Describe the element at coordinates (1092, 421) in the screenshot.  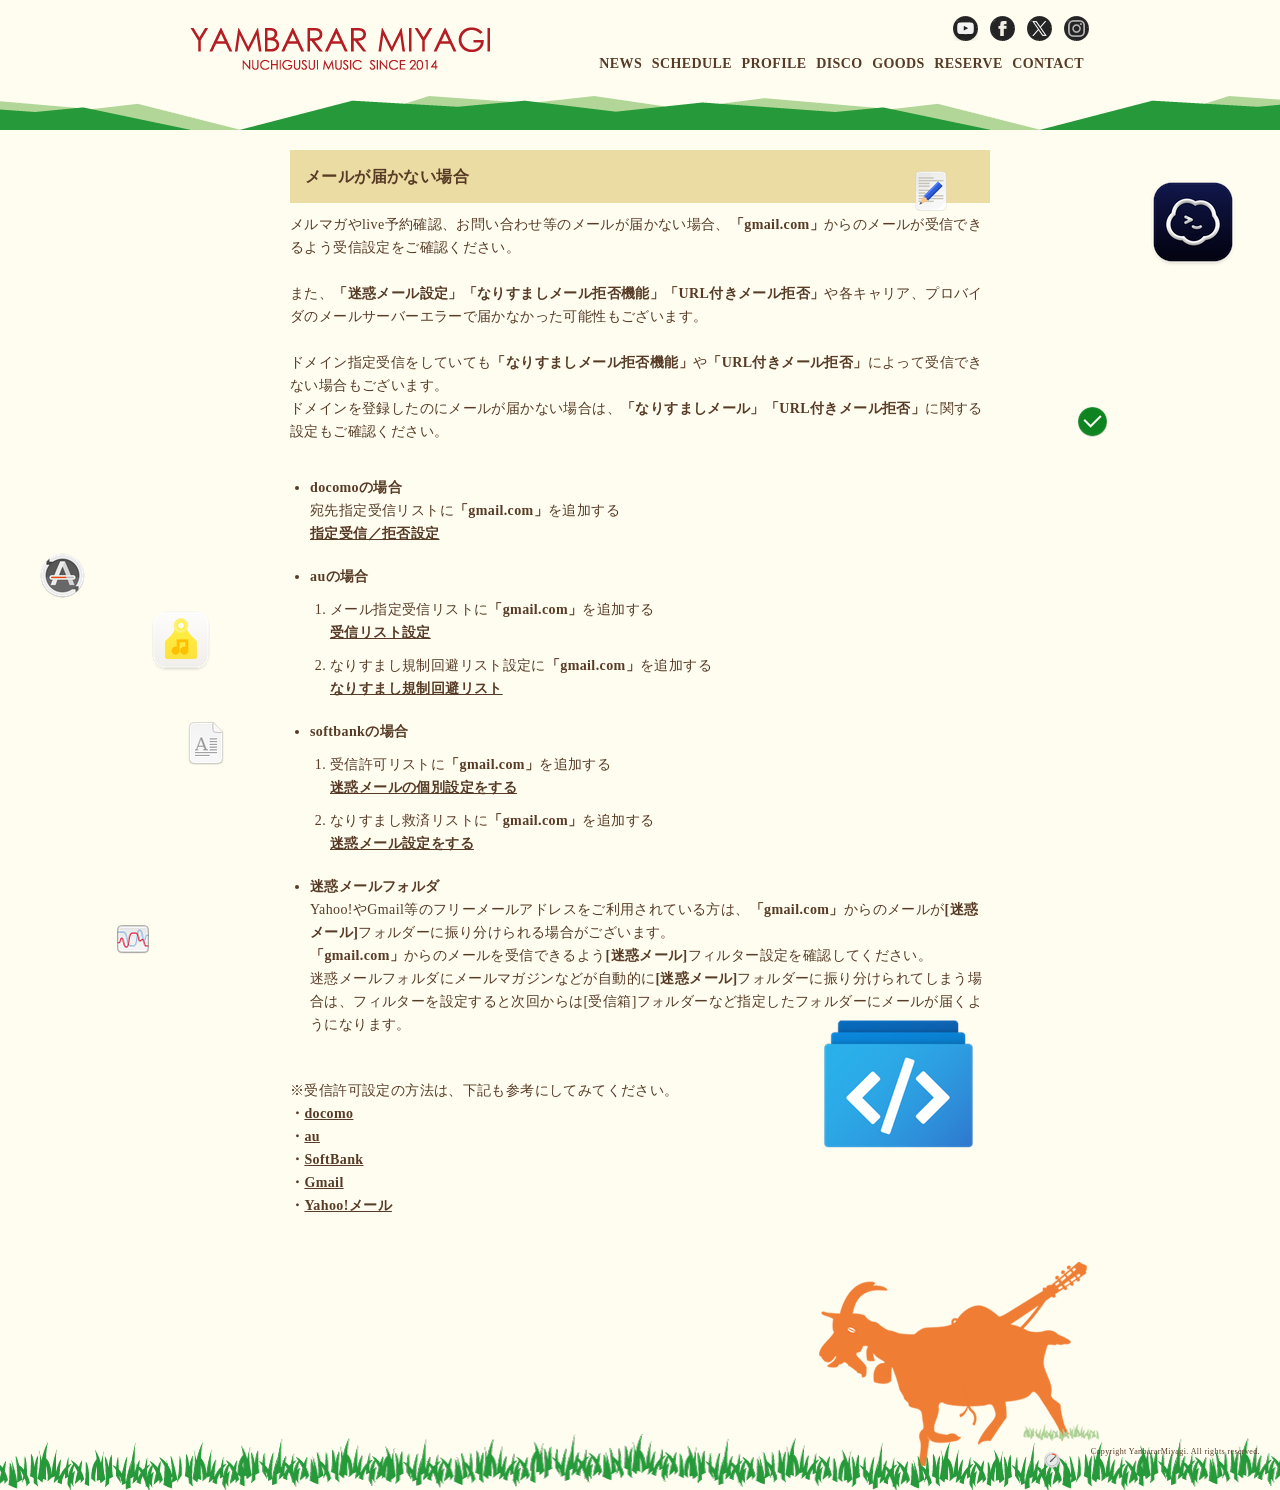
I see `indicates file has been successfully synced and shared` at that location.